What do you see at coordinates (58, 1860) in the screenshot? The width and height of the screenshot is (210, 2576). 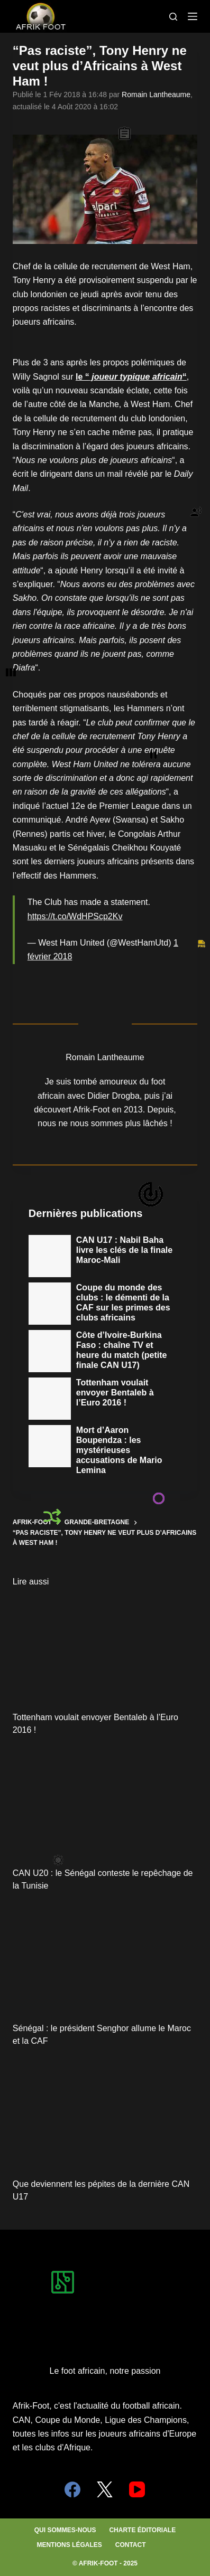 I see `indicates covid-19 or coronavirus-related content` at bounding box center [58, 1860].